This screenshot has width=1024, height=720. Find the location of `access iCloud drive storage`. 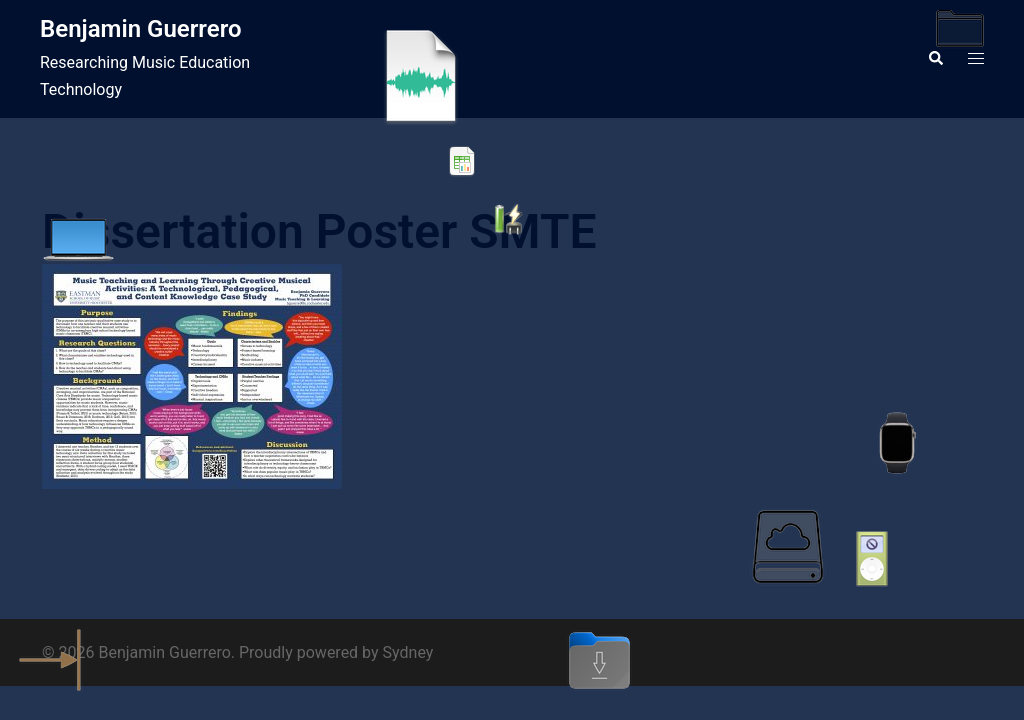

access iCloud drive storage is located at coordinates (788, 548).